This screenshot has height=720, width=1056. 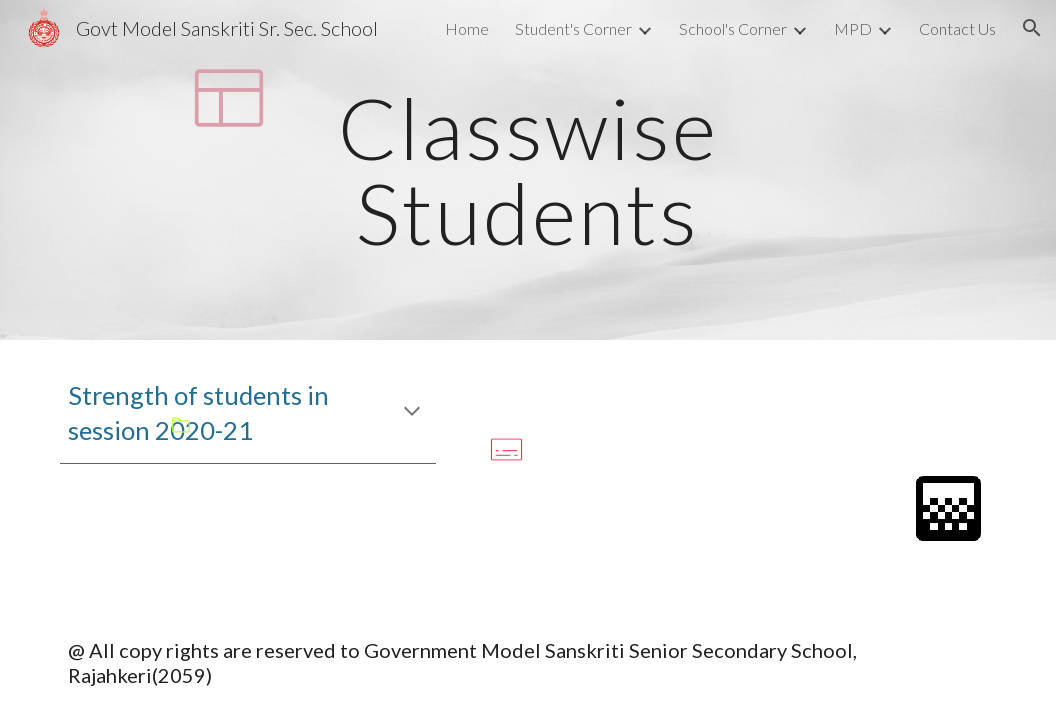 What do you see at coordinates (948, 508) in the screenshot?
I see `apply a gradient effect to an image` at bounding box center [948, 508].